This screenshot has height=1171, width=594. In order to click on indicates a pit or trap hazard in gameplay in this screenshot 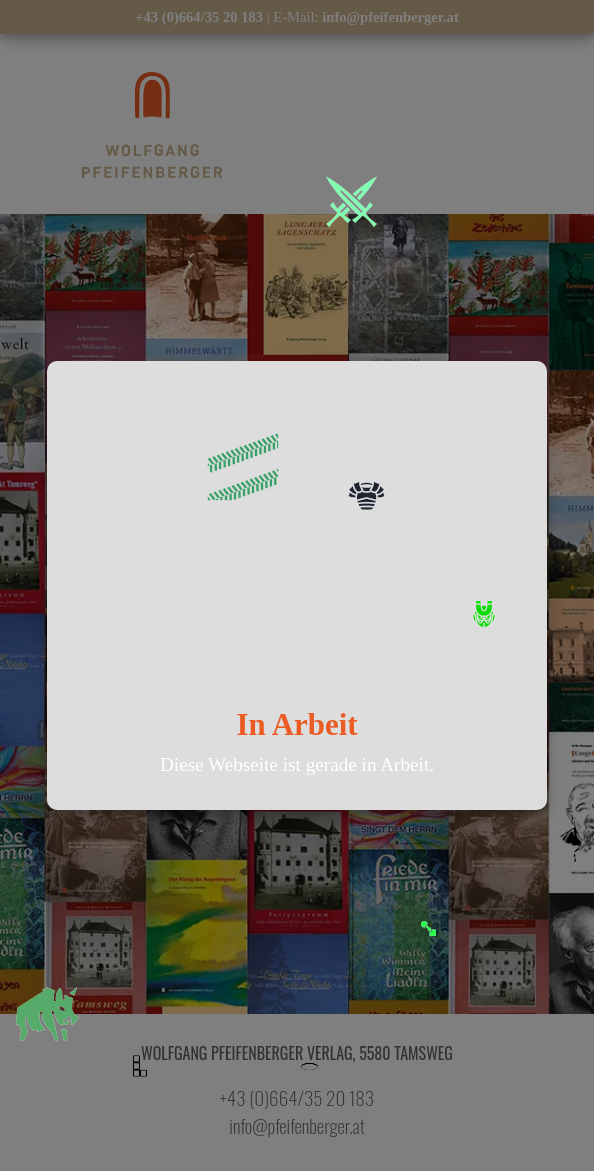, I will do `click(309, 1066)`.